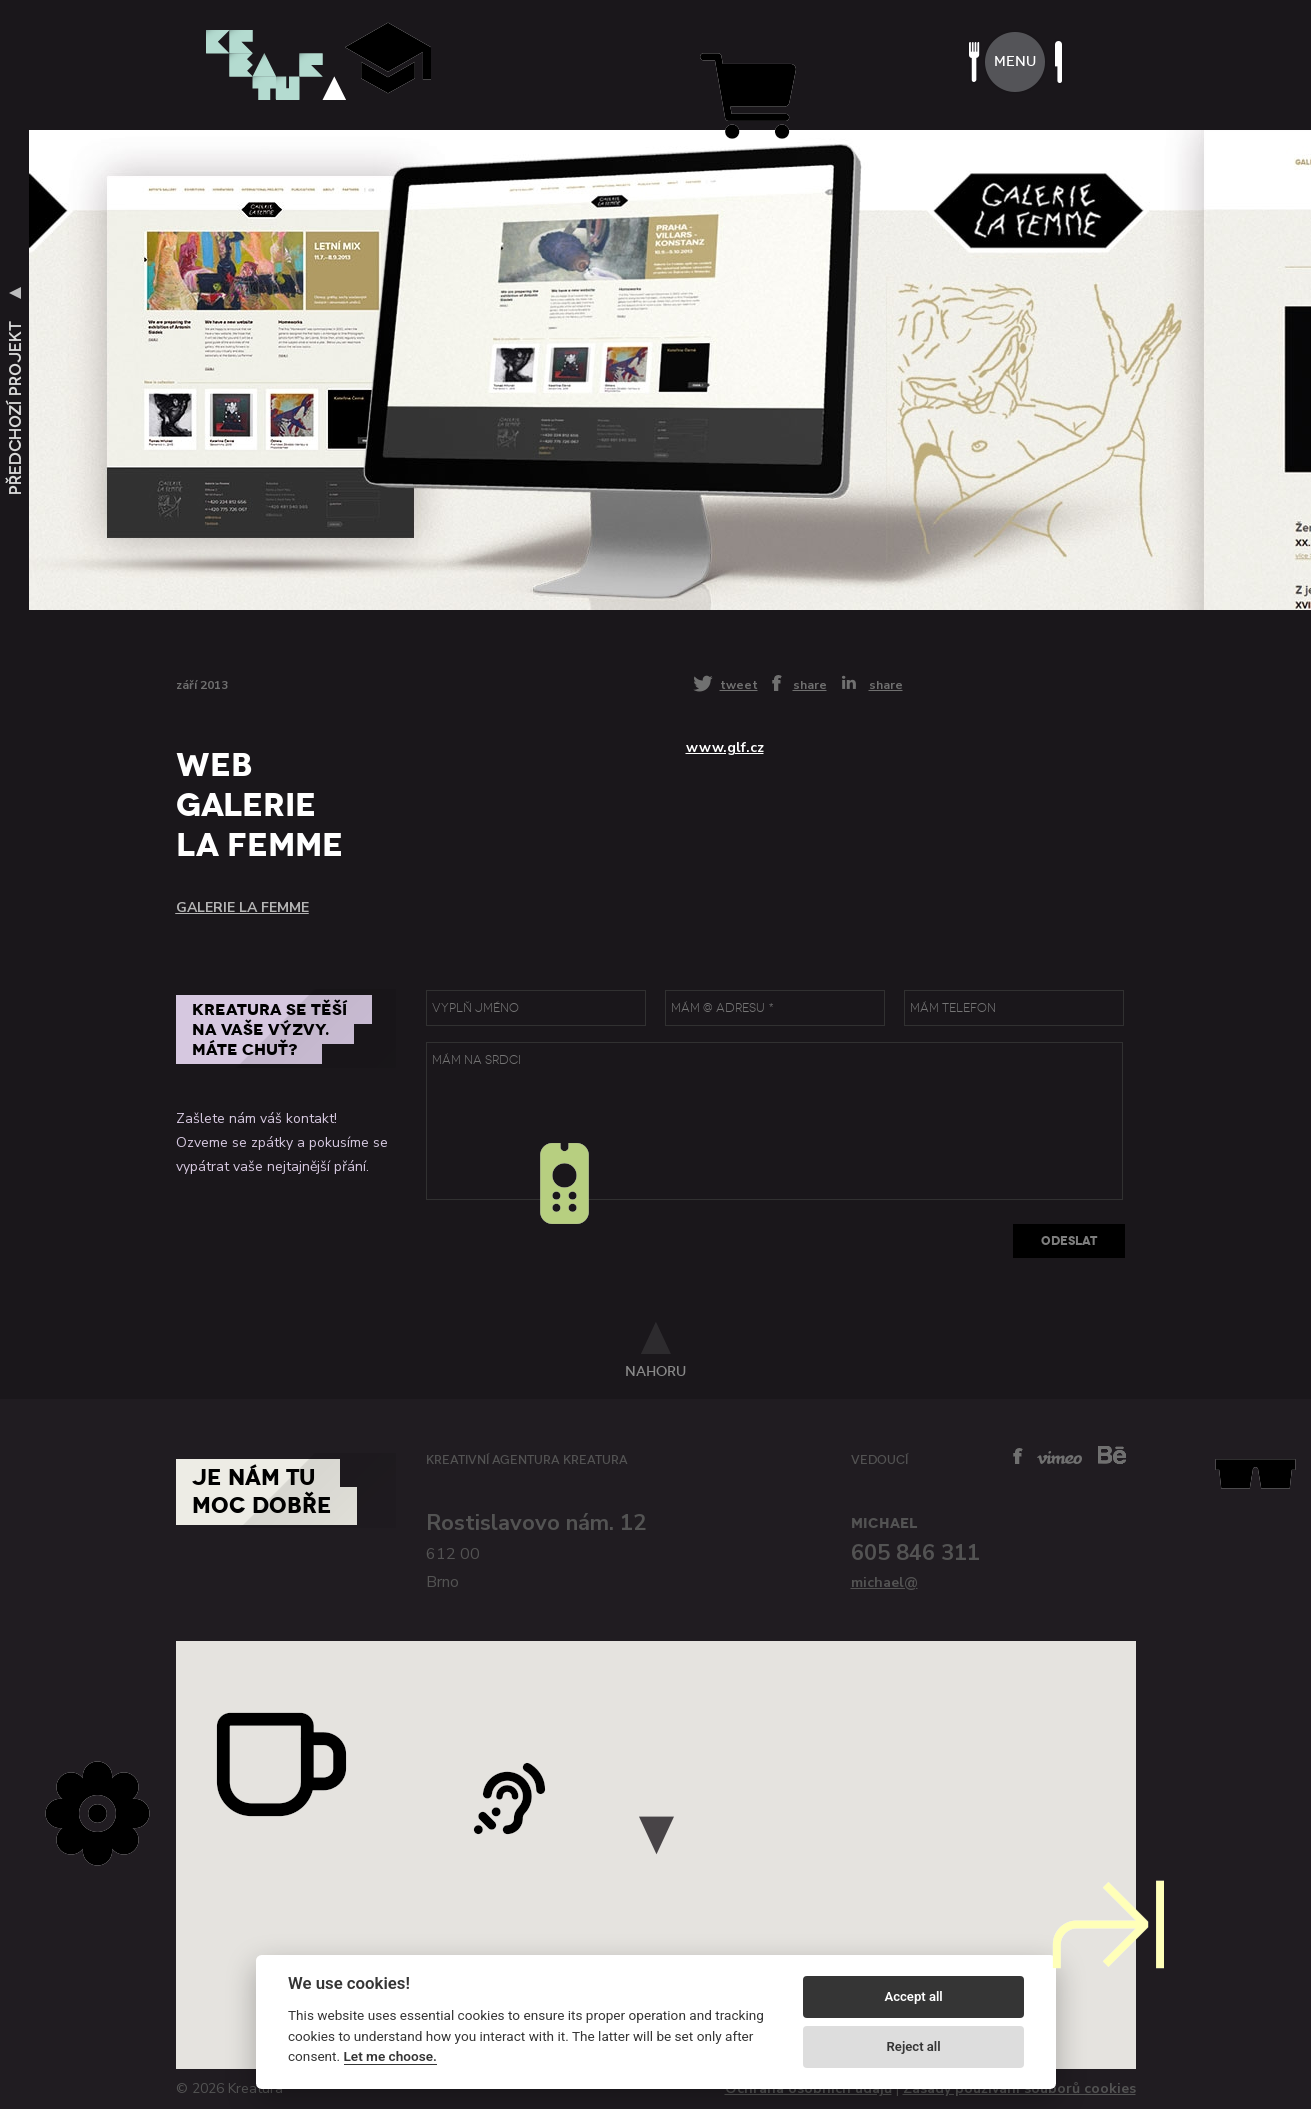 This screenshot has width=1311, height=2109. Describe the element at coordinates (281, 1764) in the screenshot. I see `access coffee break or pause timer` at that location.